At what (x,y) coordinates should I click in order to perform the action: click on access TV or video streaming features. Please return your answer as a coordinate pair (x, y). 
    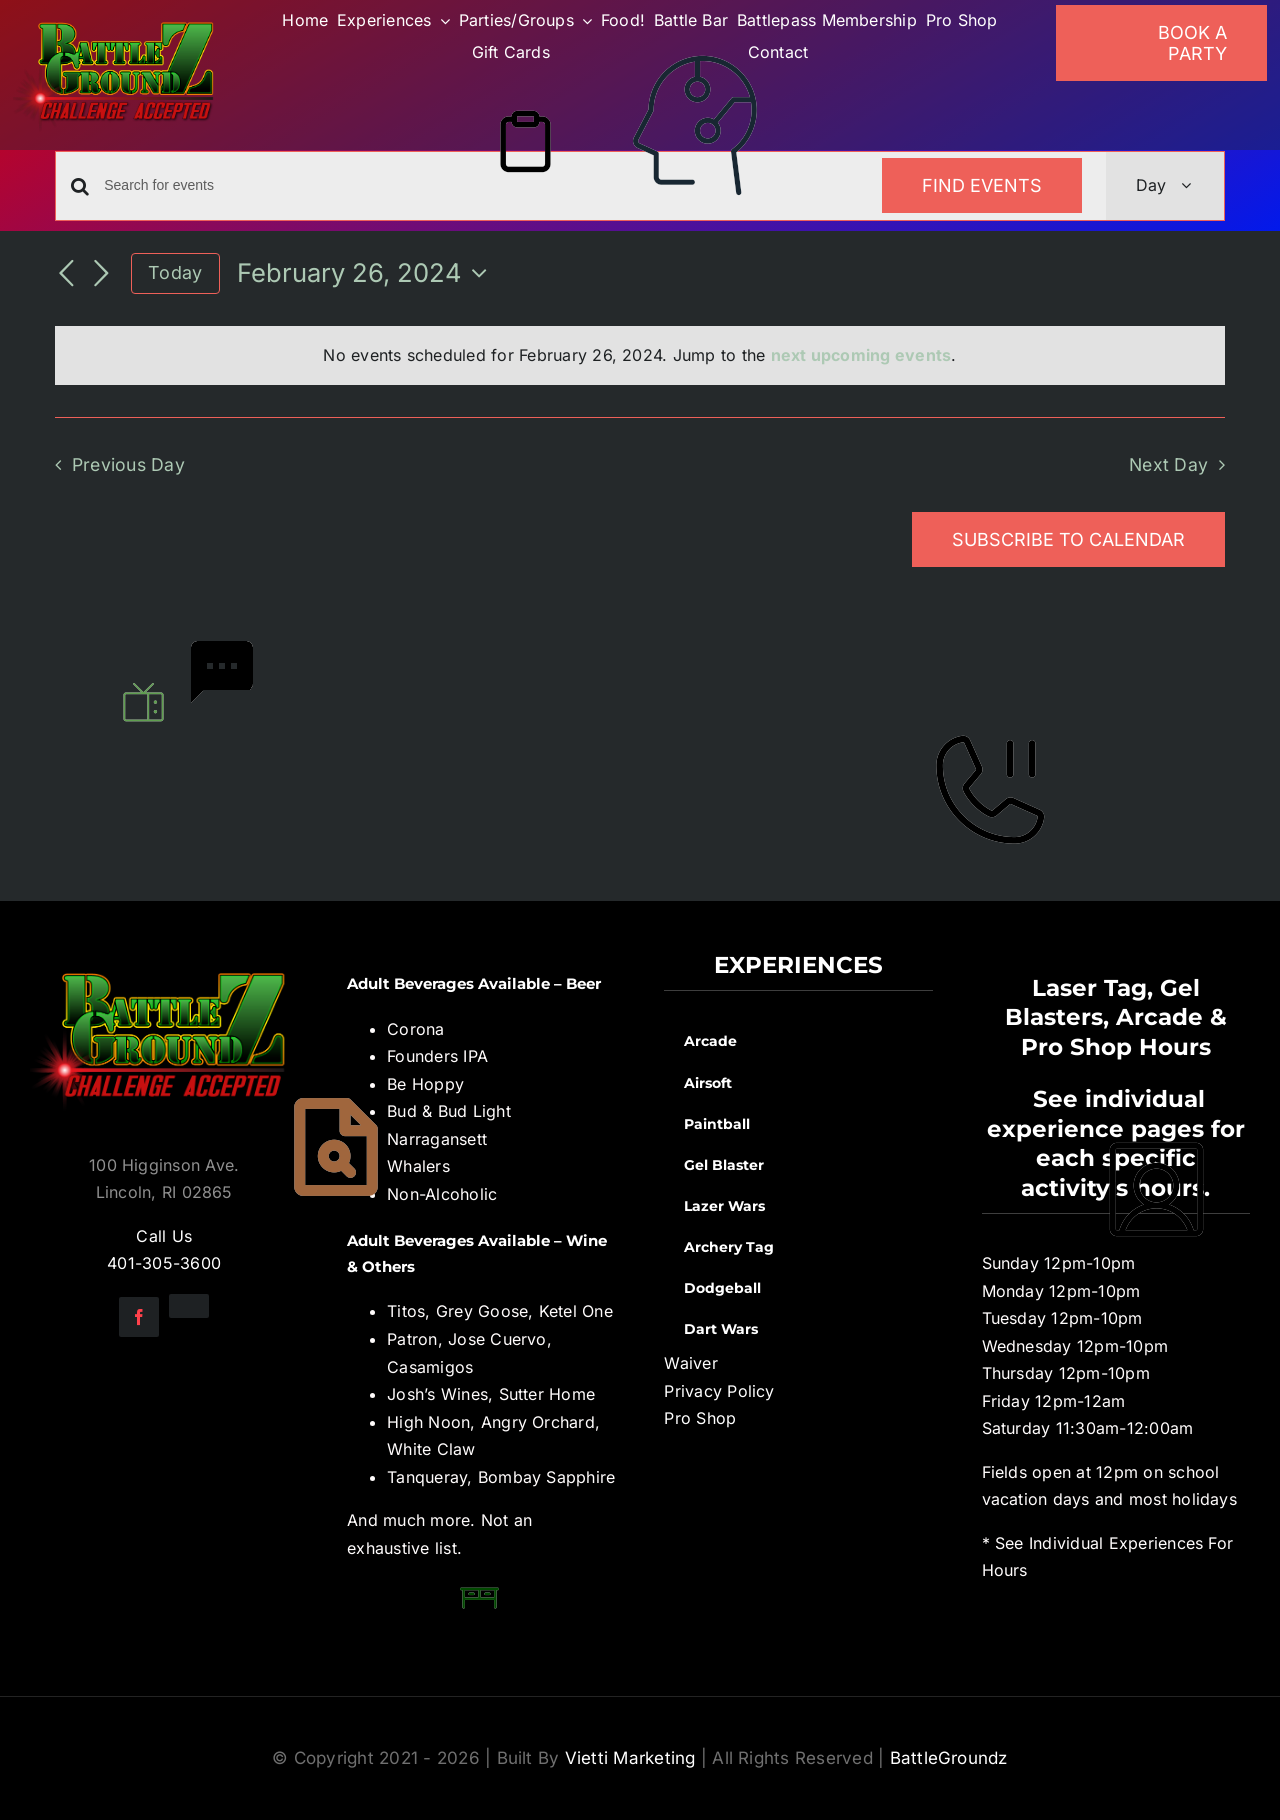
    Looking at the image, I should click on (143, 704).